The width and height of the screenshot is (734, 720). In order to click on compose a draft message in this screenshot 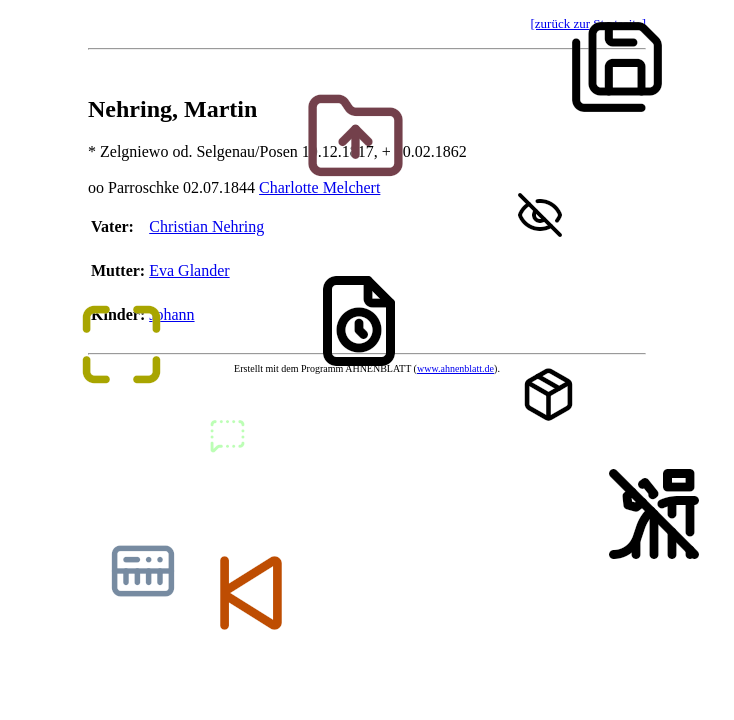, I will do `click(227, 435)`.